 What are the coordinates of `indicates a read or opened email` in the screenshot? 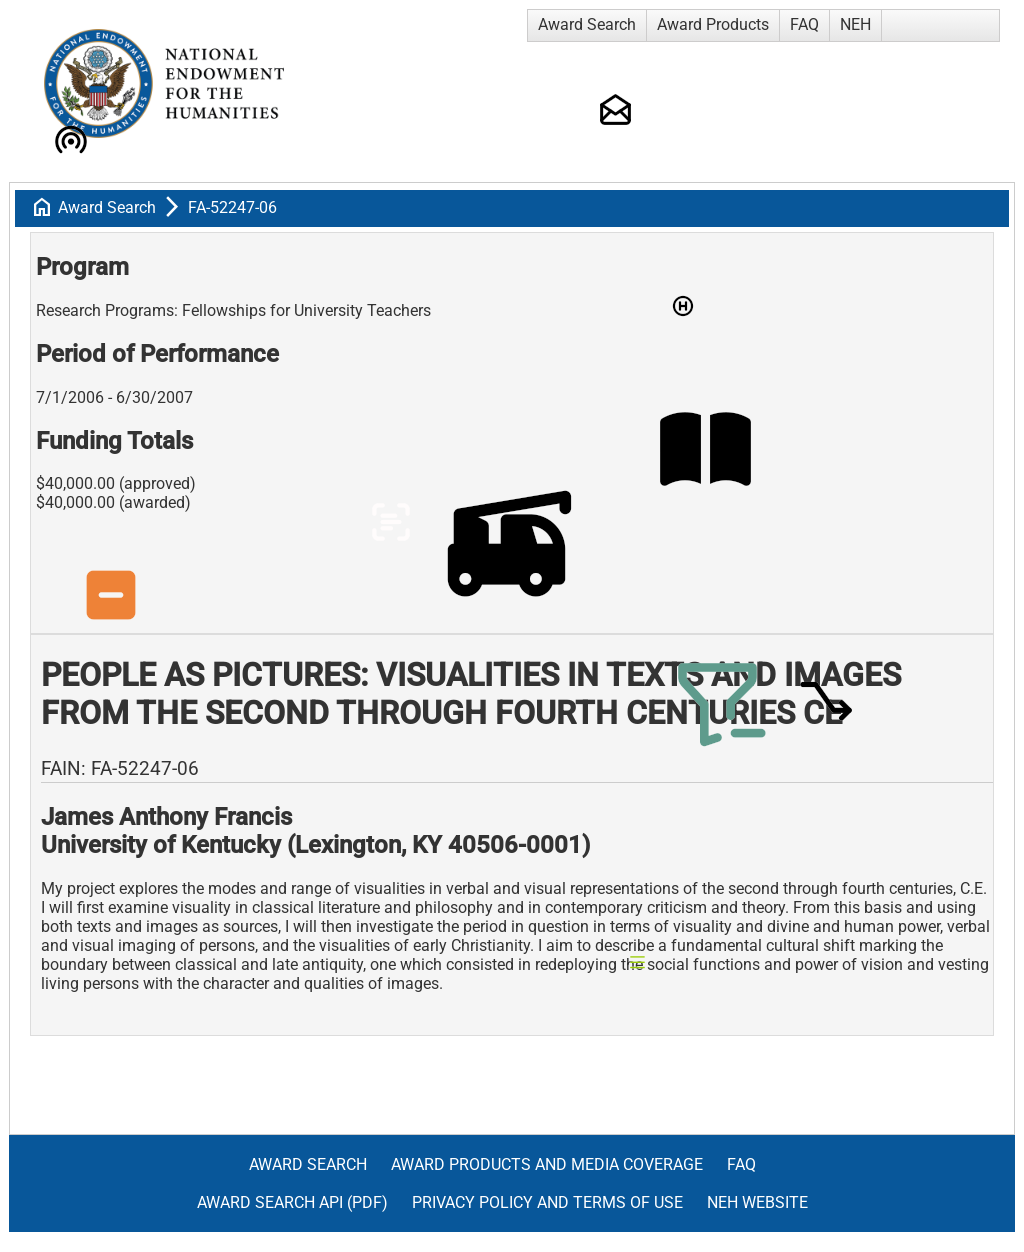 It's located at (615, 109).